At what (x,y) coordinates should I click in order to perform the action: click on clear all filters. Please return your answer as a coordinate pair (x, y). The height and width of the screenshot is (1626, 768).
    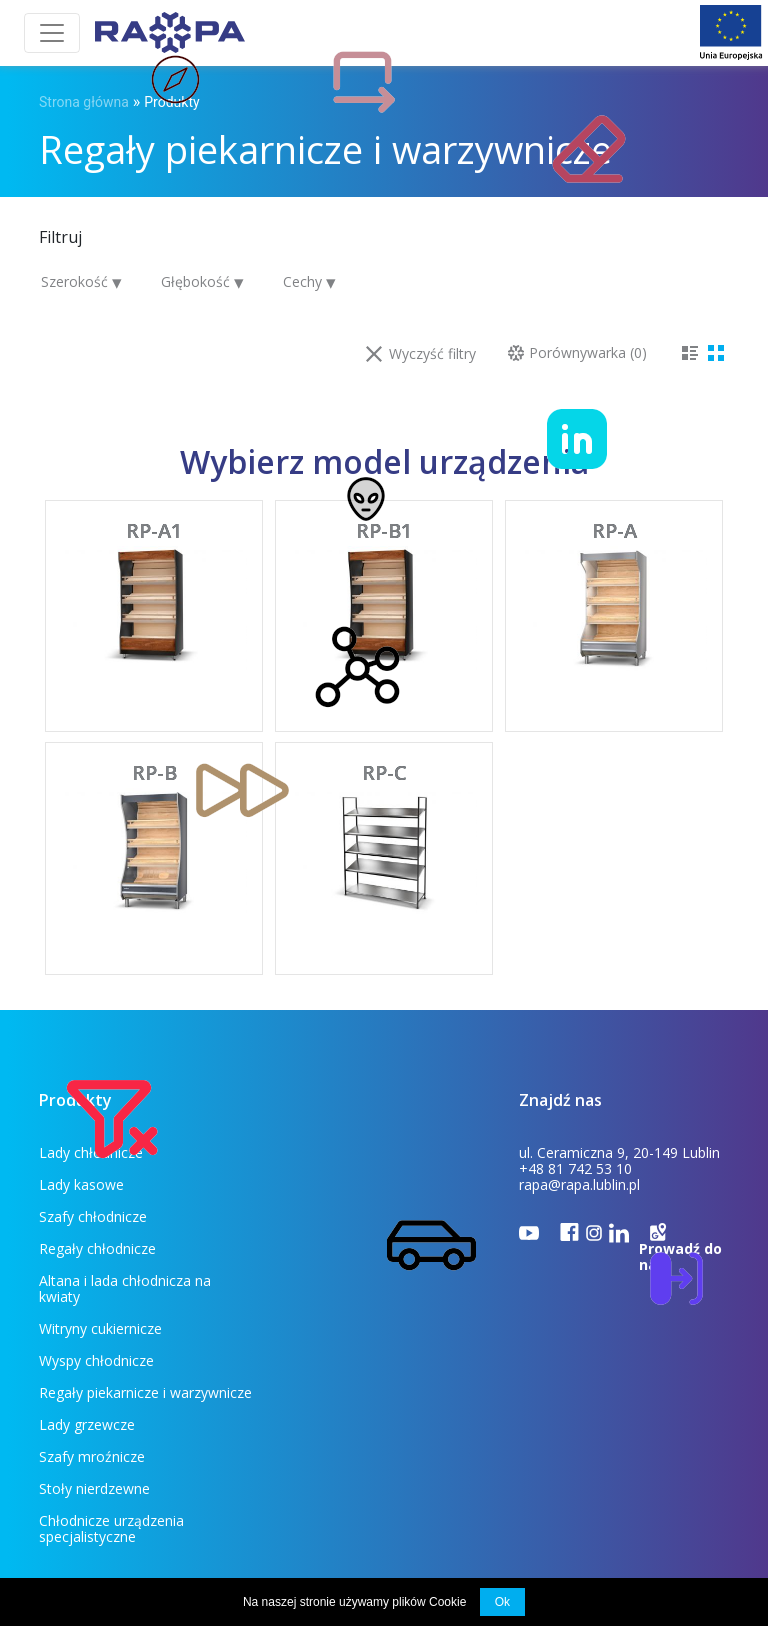
    Looking at the image, I should click on (109, 1116).